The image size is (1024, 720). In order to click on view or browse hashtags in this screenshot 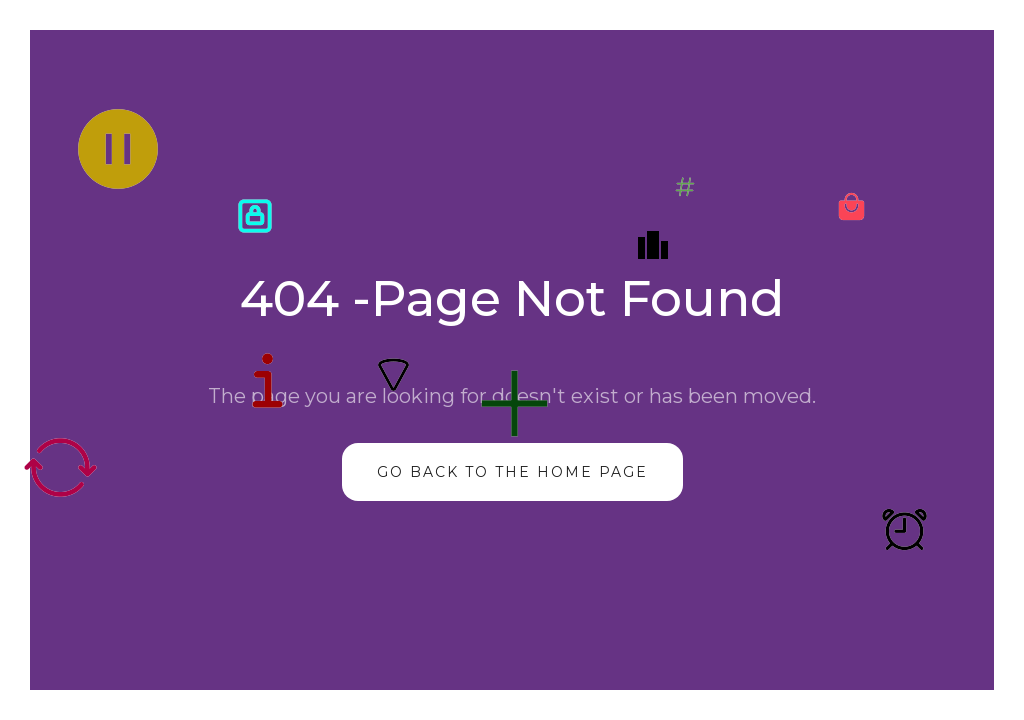, I will do `click(685, 187)`.